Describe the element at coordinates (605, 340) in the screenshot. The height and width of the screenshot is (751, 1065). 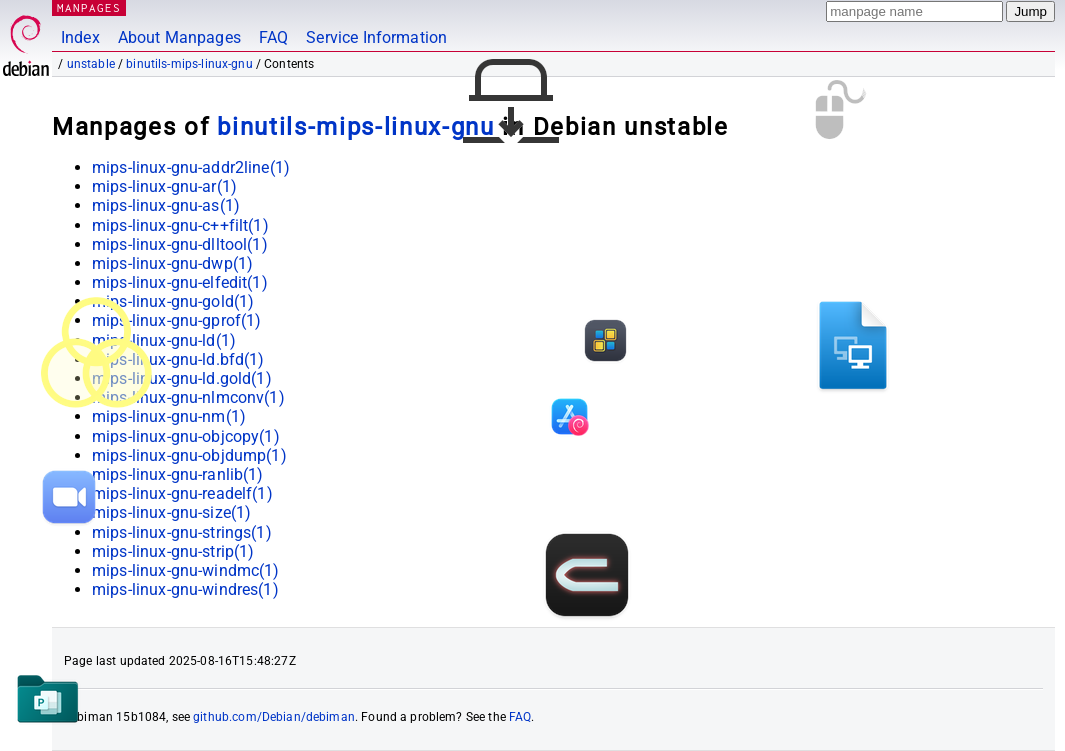
I see `launch gnome klotski sliding block puzzle game` at that location.